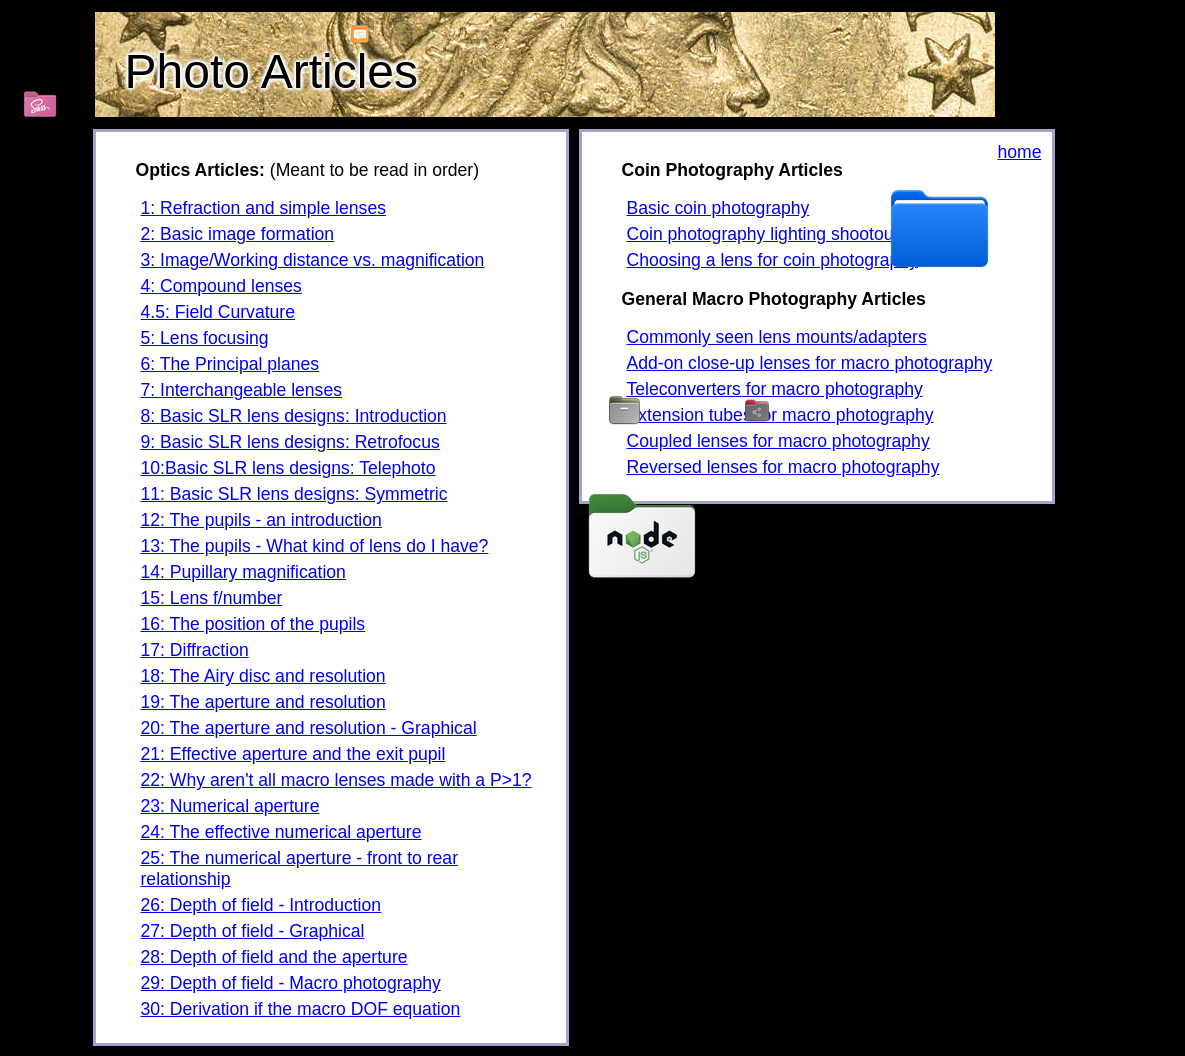 The width and height of the screenshot is (1185, 1056). Describe the element at coordinates (360, 34) in the screenshot. I see `open empathy messaging app` at that location.